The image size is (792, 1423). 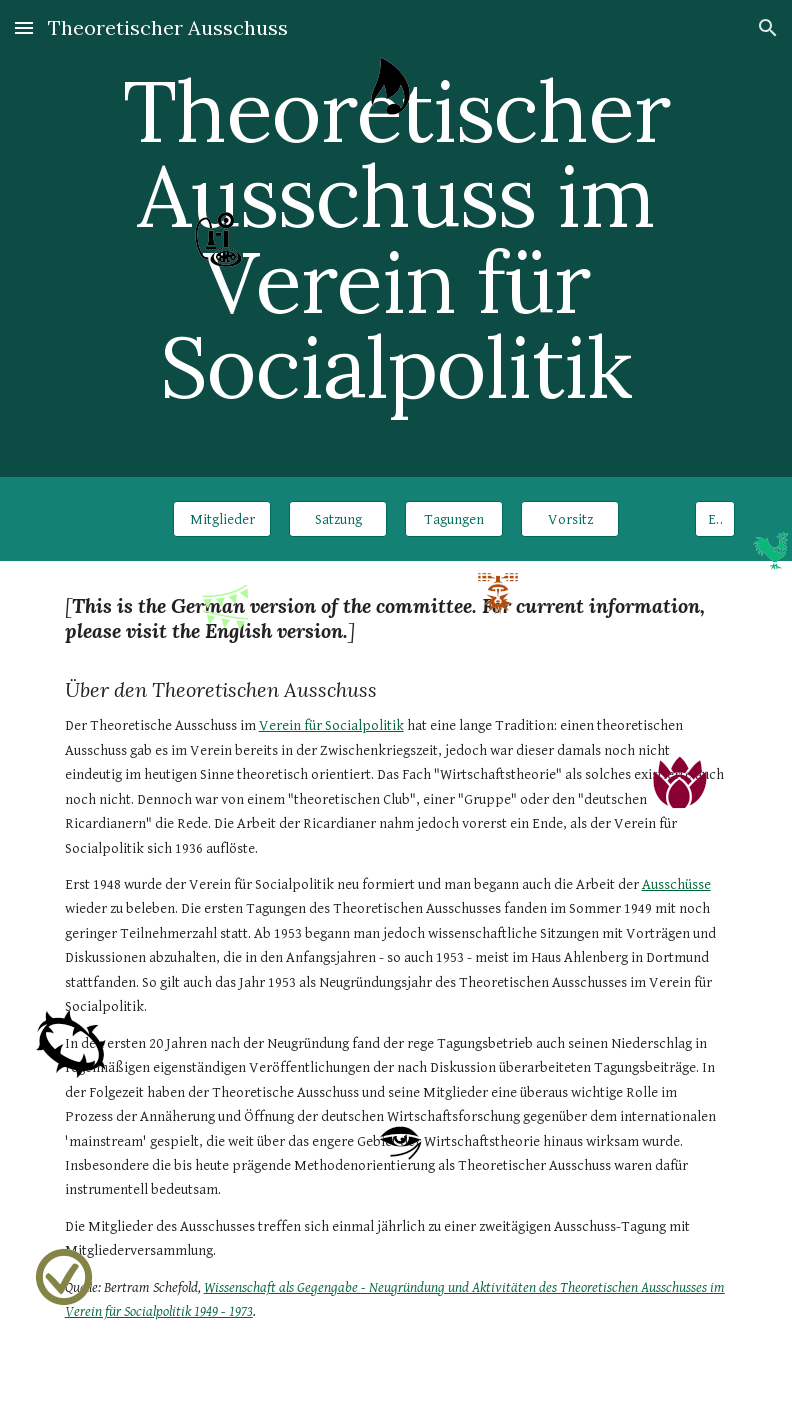 I want to click on access meditation or mindfulness features, so click(x=680, y=781).